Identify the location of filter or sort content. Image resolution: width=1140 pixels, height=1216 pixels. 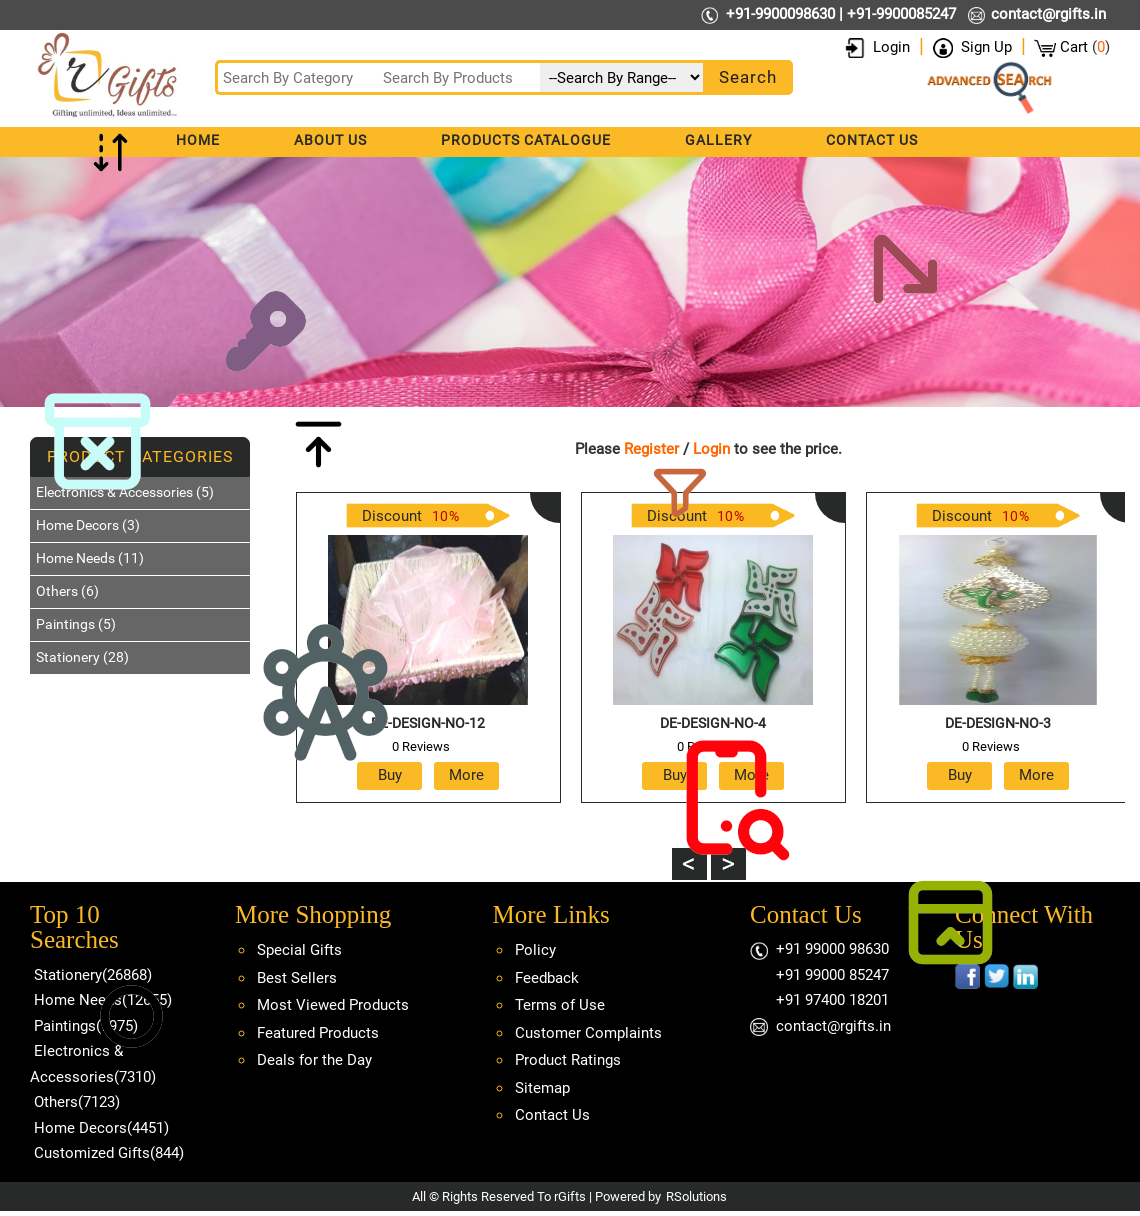
(680, 491).